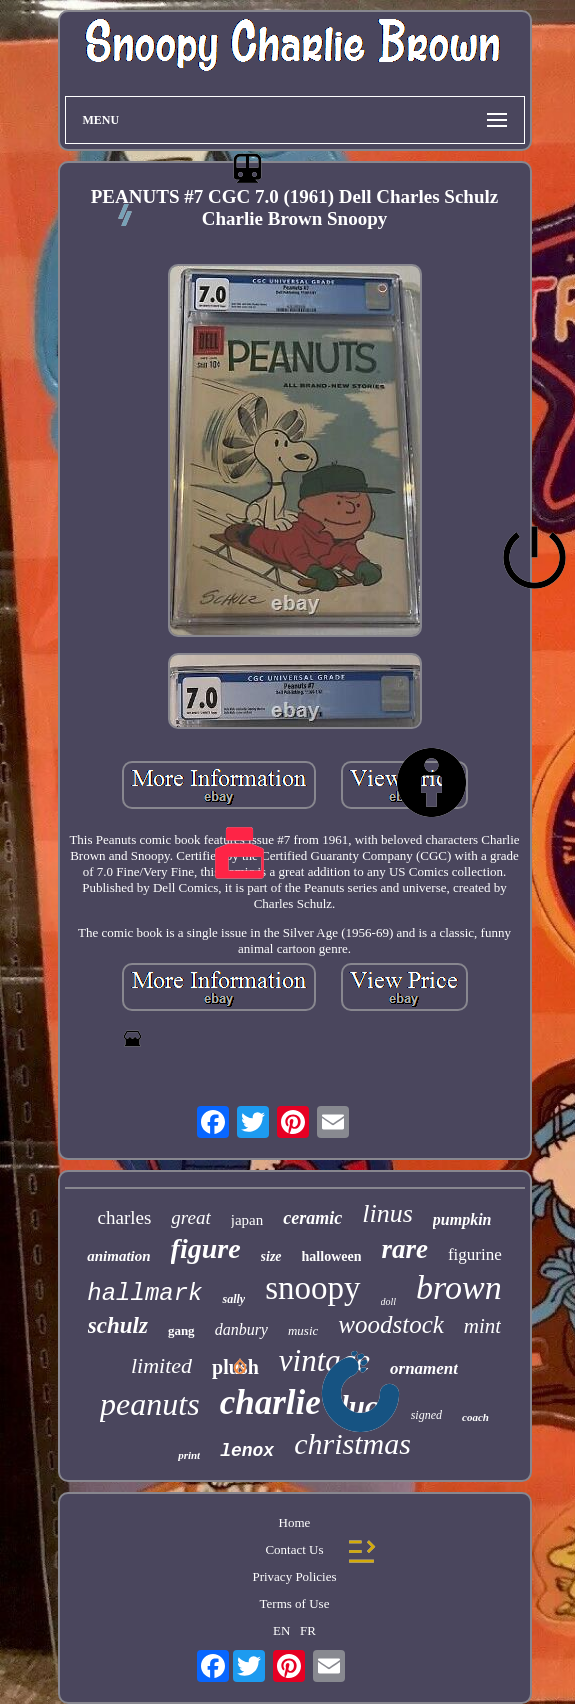 The width and height of the screenshot is (575, 1704). Describe the element at coordinates (361, 1551) in the screenshot. I see `expand the side navigation menu` at that location.